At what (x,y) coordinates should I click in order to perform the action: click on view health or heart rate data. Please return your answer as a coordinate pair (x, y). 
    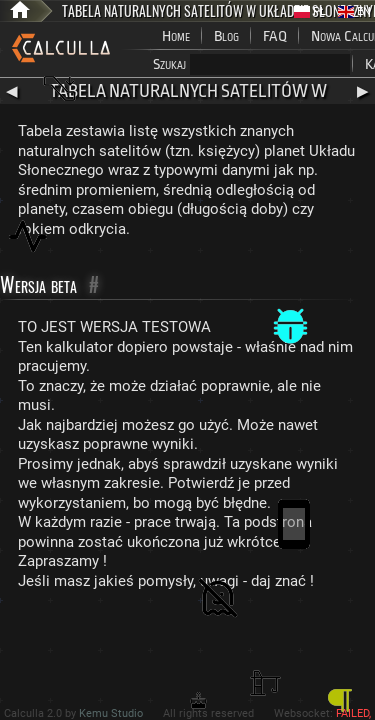
    Looking at the image, I should click on (28, 237).